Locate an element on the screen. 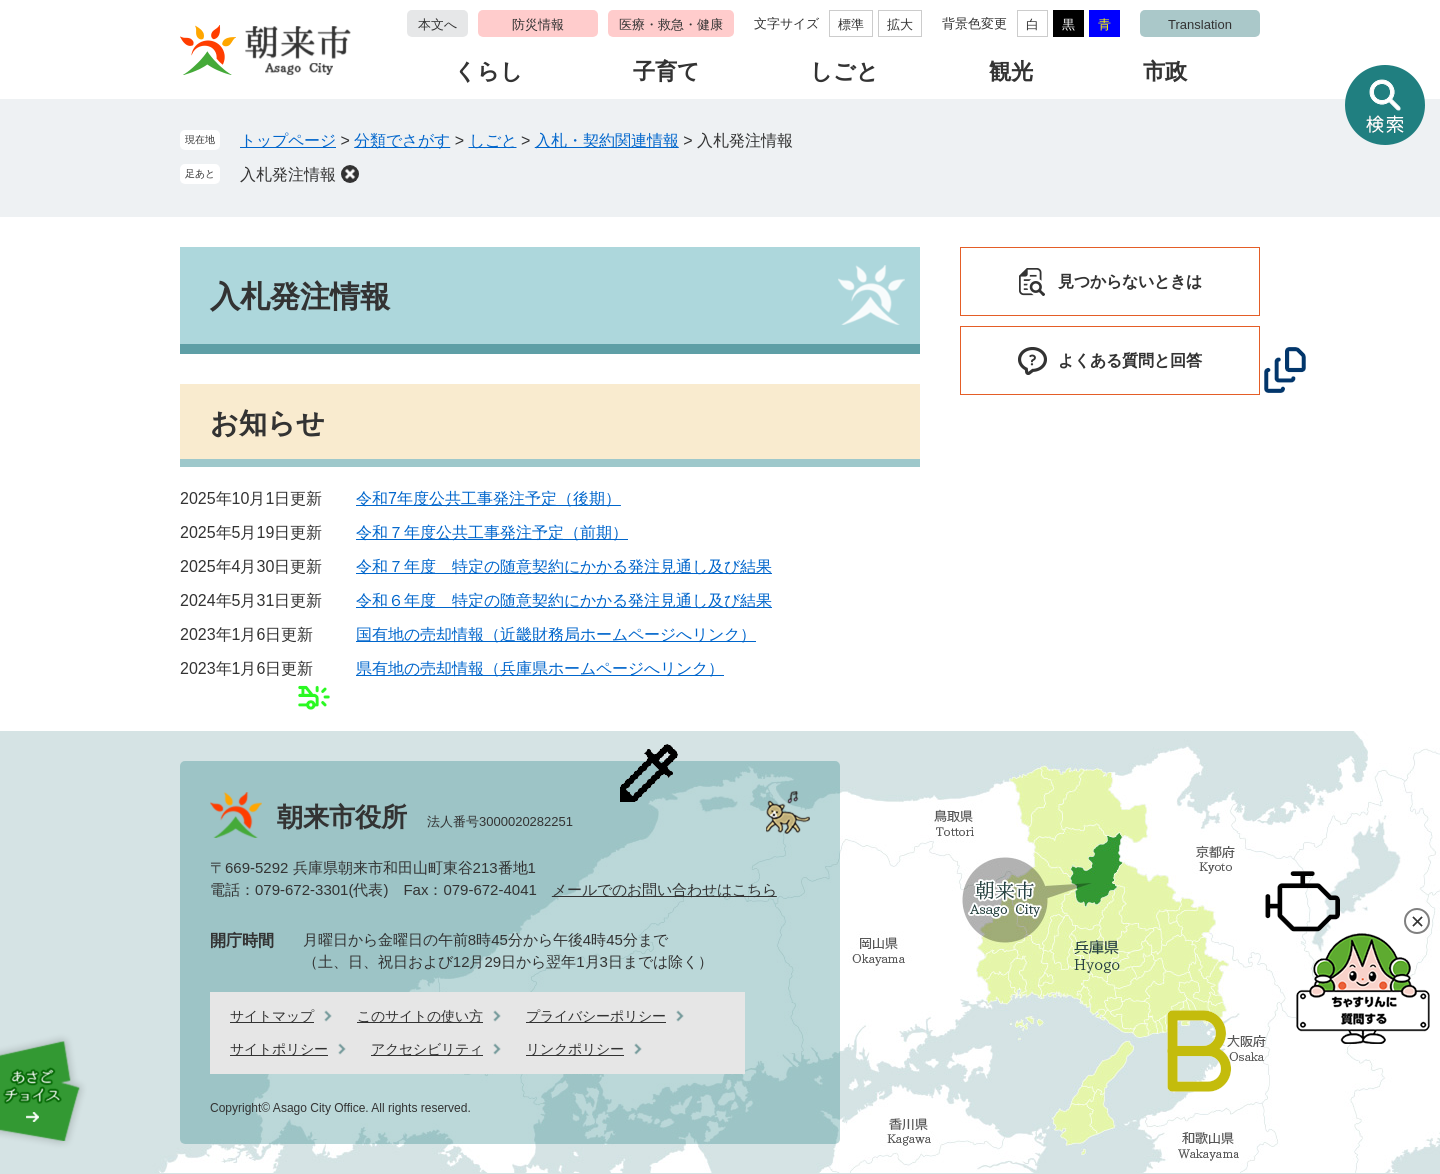  apply bold formatting to selected text is located at coordinates (1198, 1051).